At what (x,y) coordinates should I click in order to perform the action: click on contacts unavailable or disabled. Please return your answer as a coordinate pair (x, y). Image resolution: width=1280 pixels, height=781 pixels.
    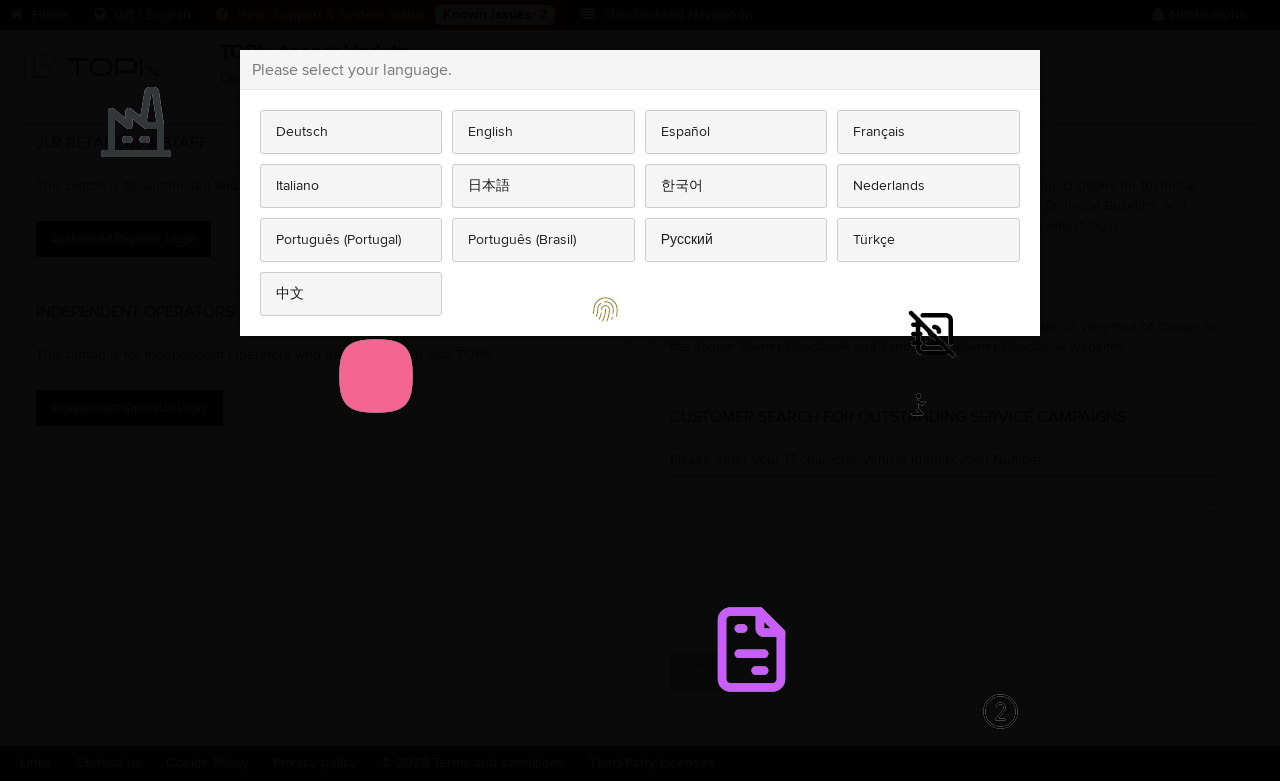
    Looking at the image, I should click on (932, 334).